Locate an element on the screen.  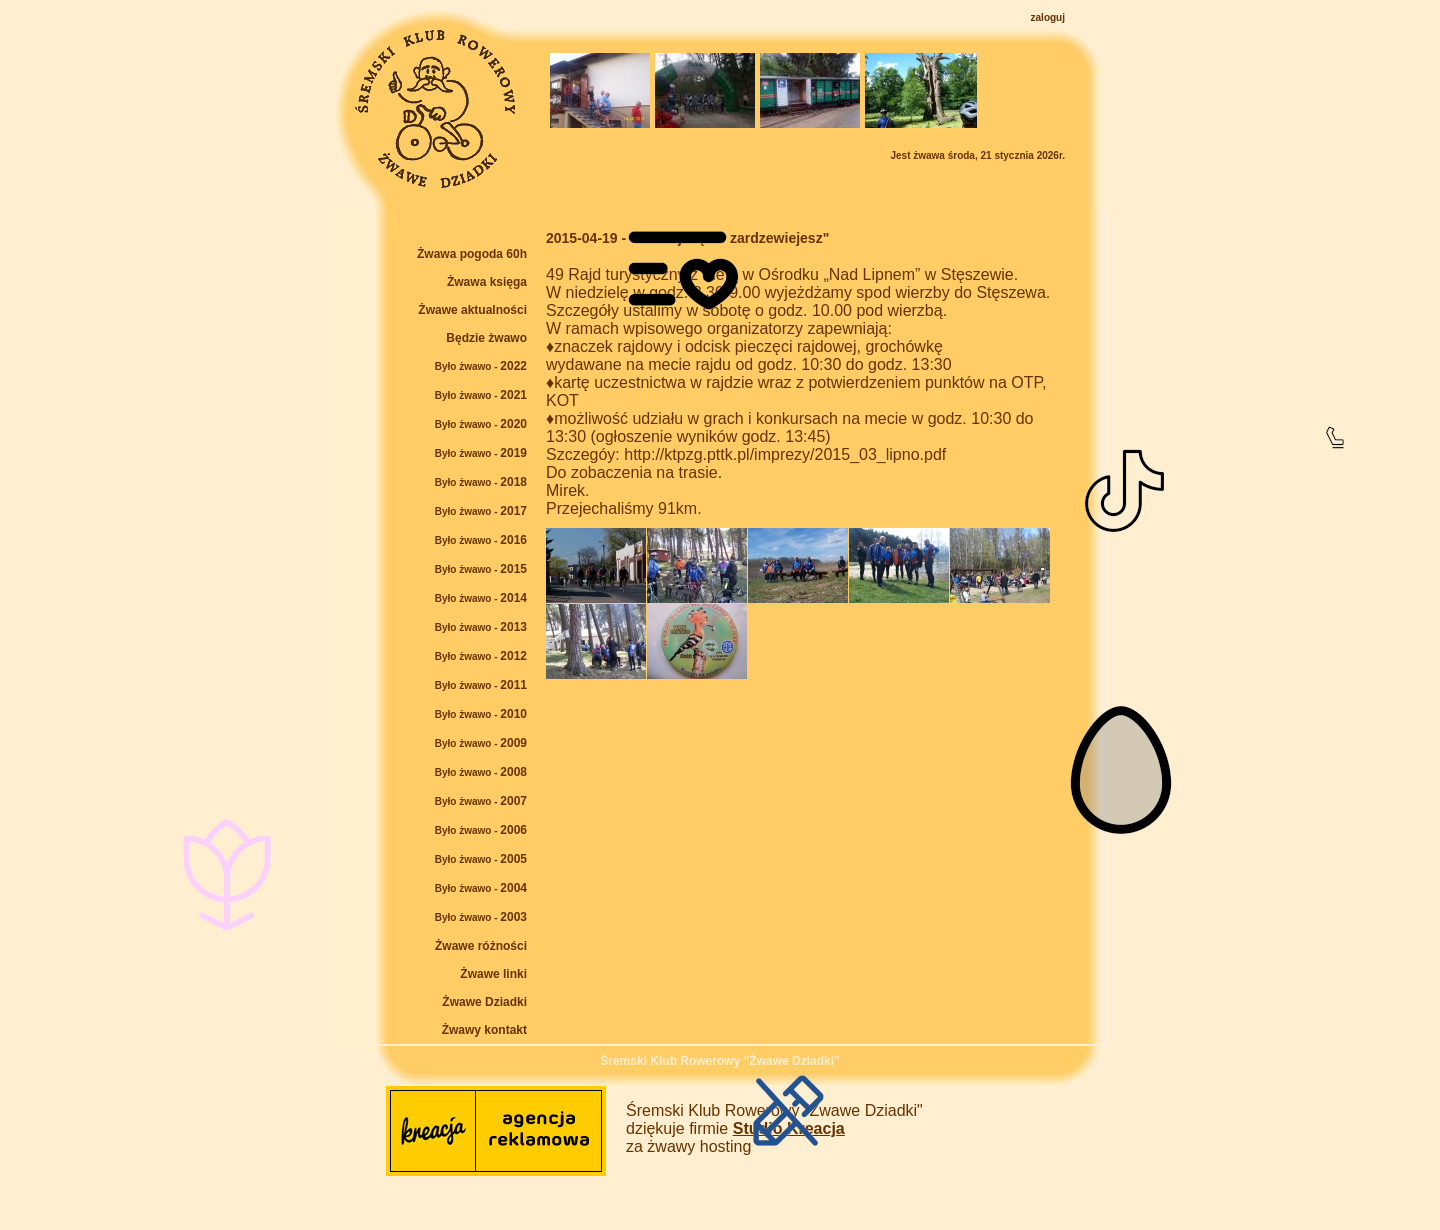
select or reserve a seat is located at coordinates (1334, 437).